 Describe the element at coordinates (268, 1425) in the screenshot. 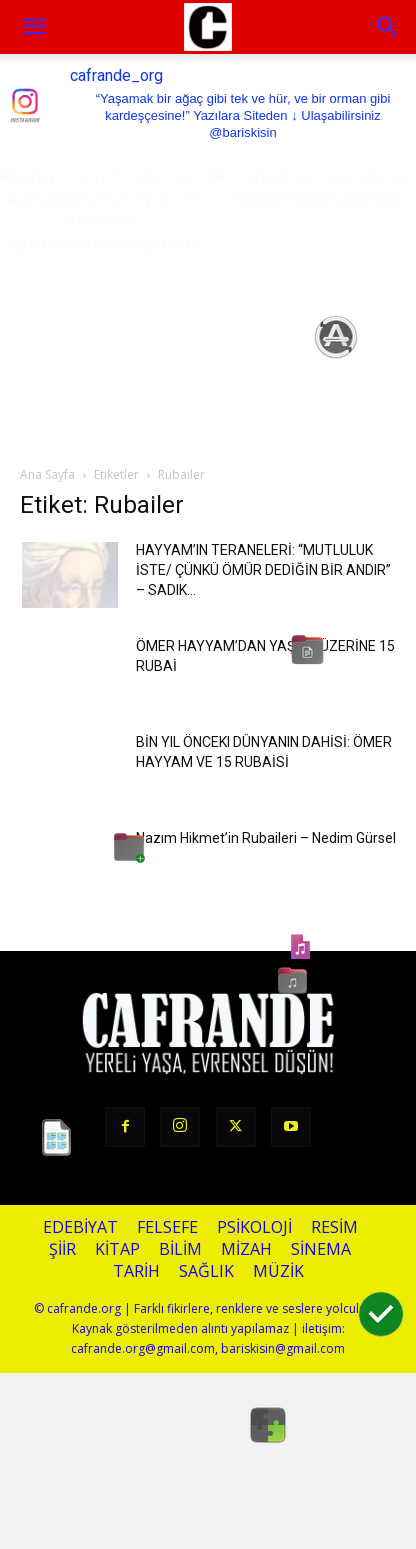

I see `open gnome shell extensions manager` at that location.